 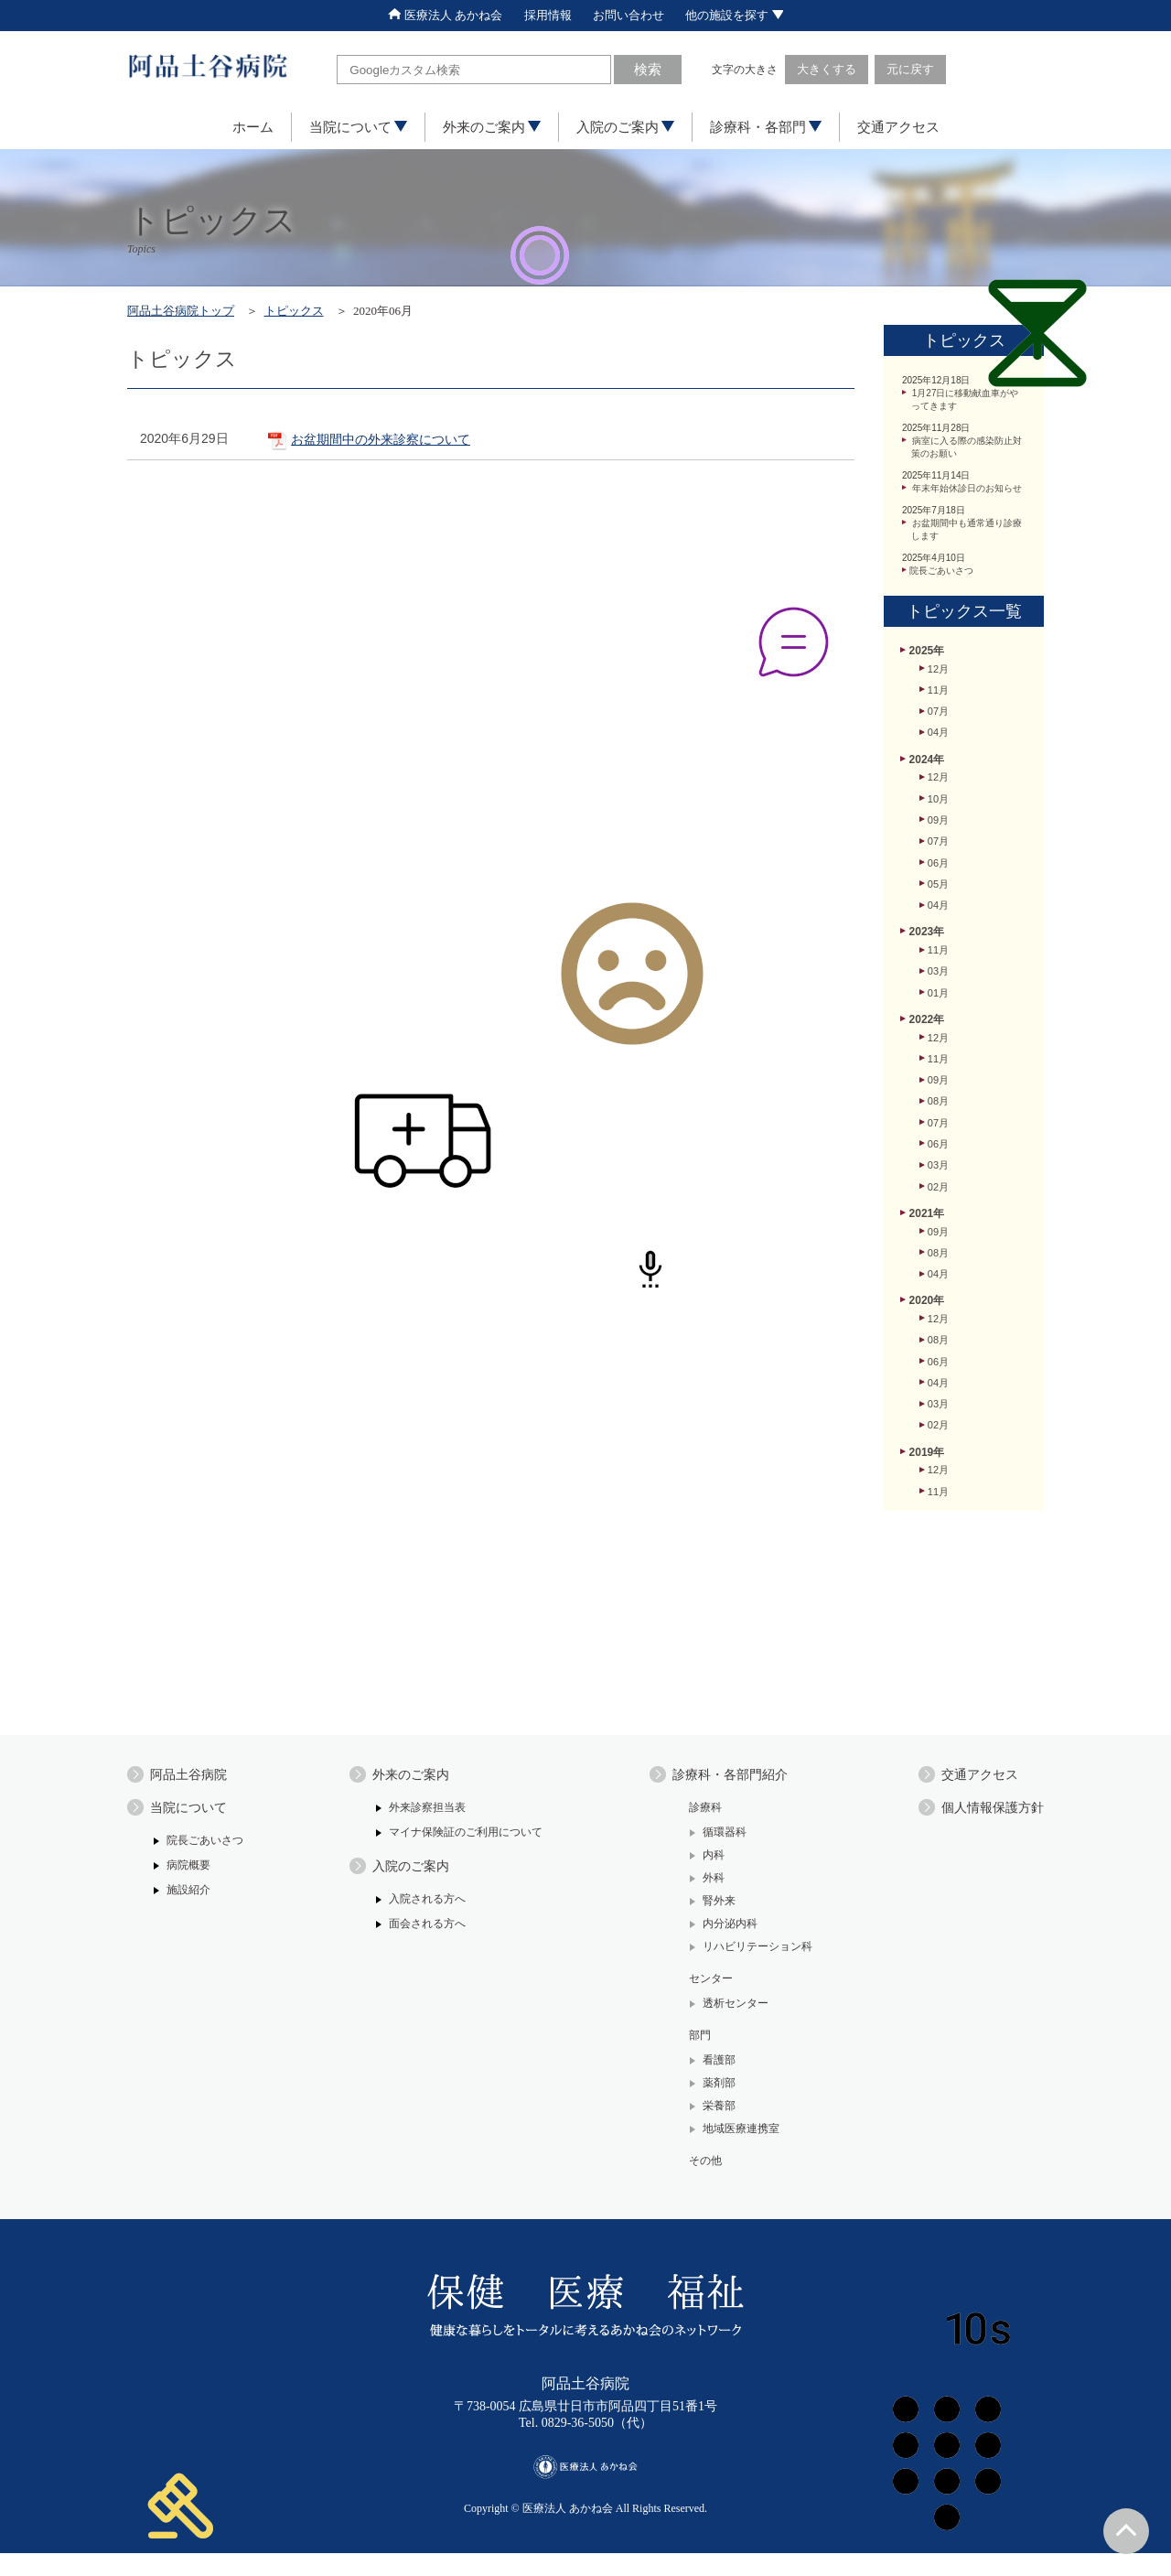 What do you see at coordinates (947, 2461) in the screenshot?
I see `open numeric keypad for input` at bounding box center [947, 2461].